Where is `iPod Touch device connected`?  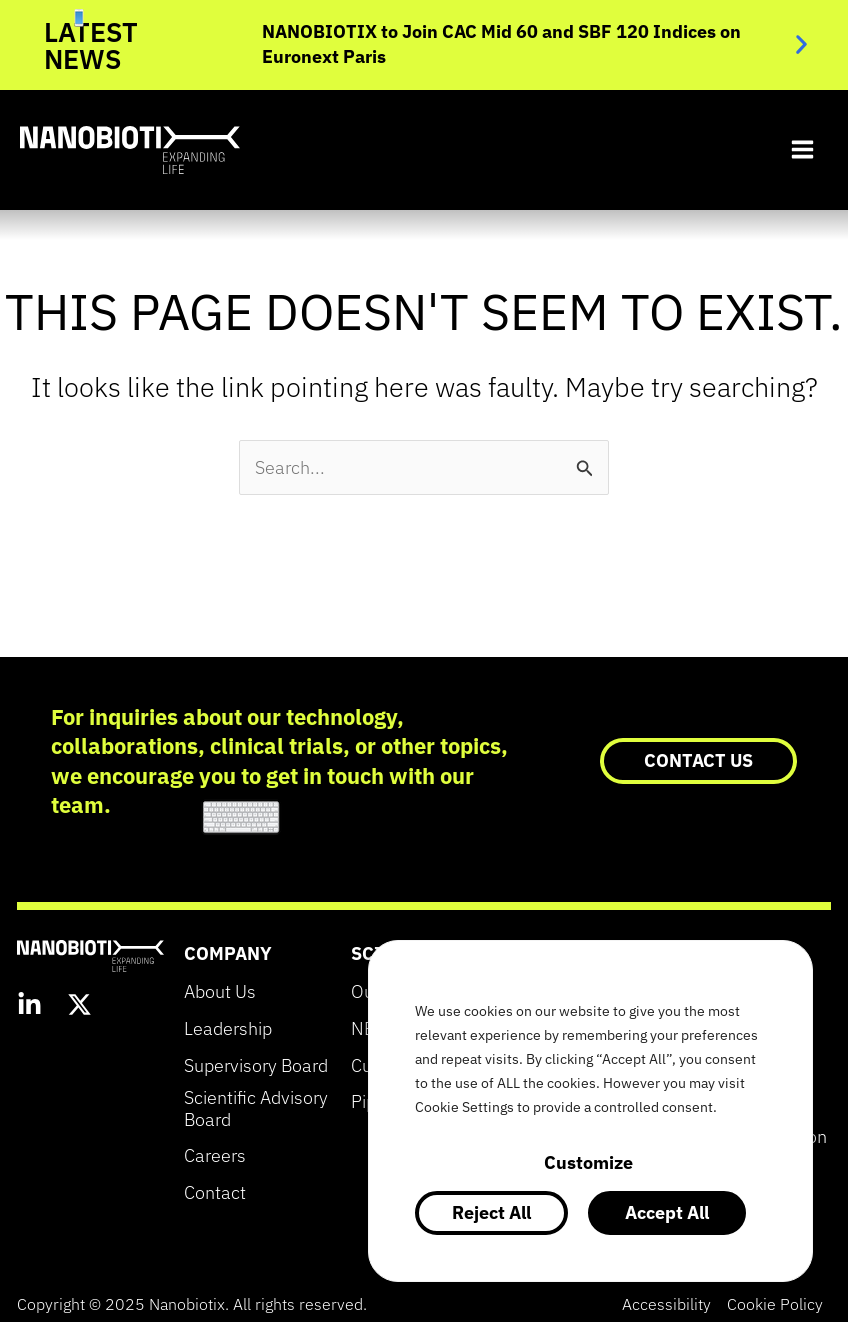
iPod Touch device connected is located at coordinates (79, 18).